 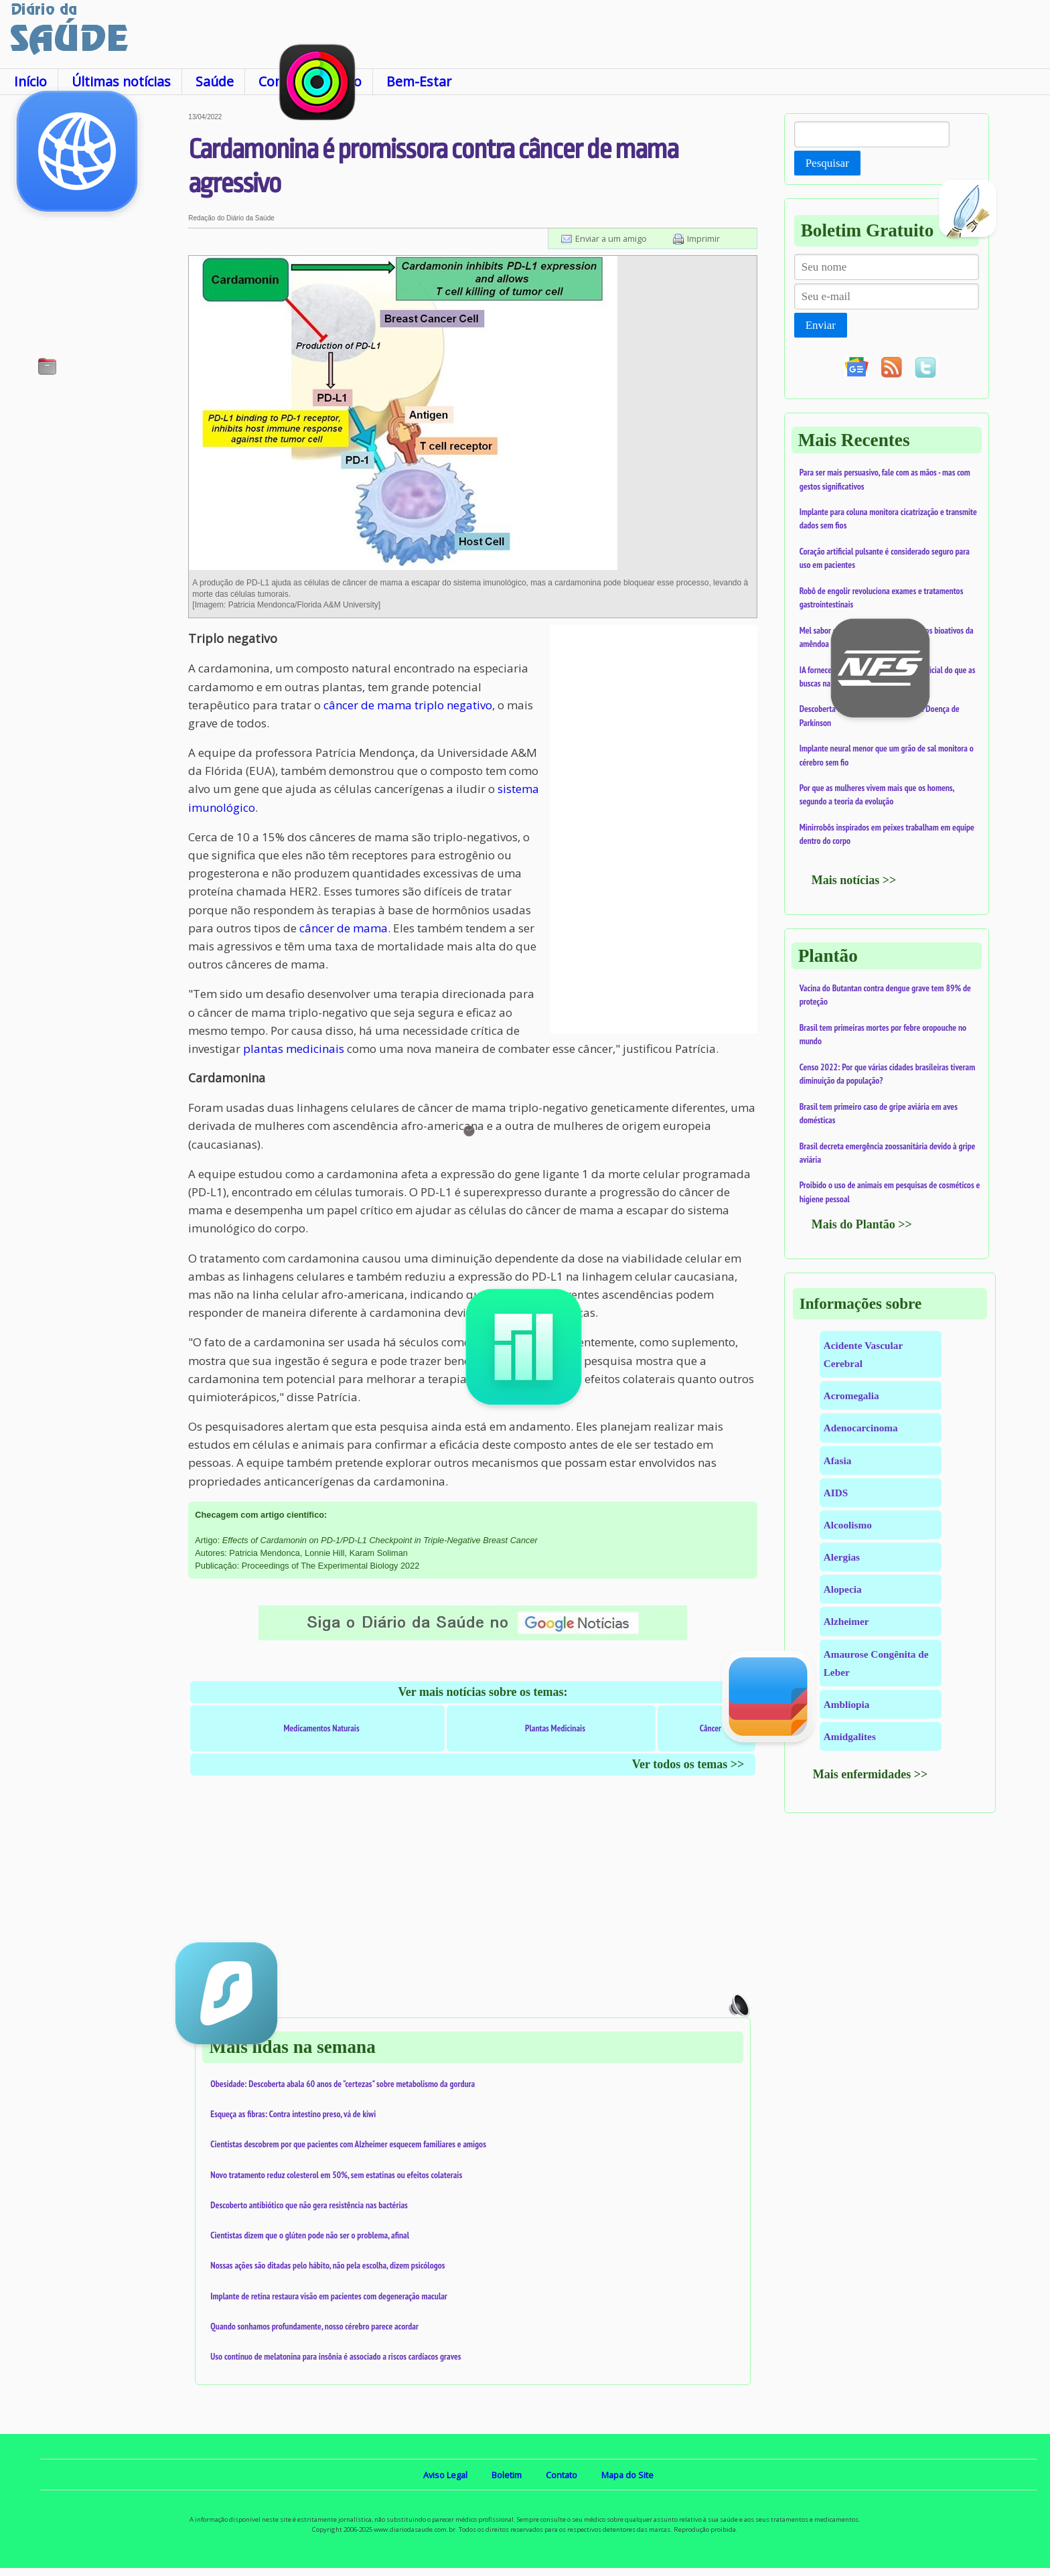 What do you see at coordinates (226, 1993) in the screenshot?
I see `open surfshark vpn app` at bounding box center [226, 1993].